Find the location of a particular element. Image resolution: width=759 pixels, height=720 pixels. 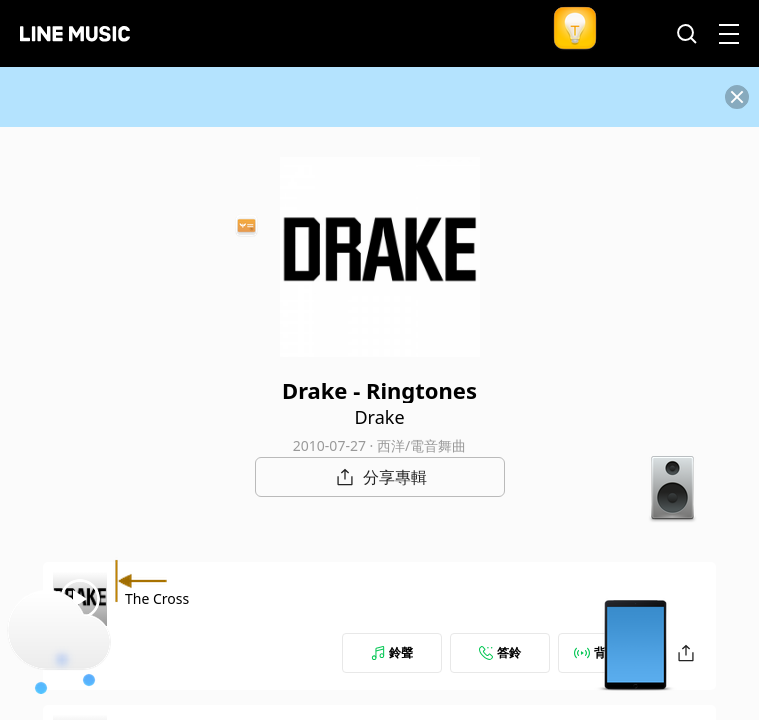

indicates hail weather conditions is located at coordinates (59, 642).